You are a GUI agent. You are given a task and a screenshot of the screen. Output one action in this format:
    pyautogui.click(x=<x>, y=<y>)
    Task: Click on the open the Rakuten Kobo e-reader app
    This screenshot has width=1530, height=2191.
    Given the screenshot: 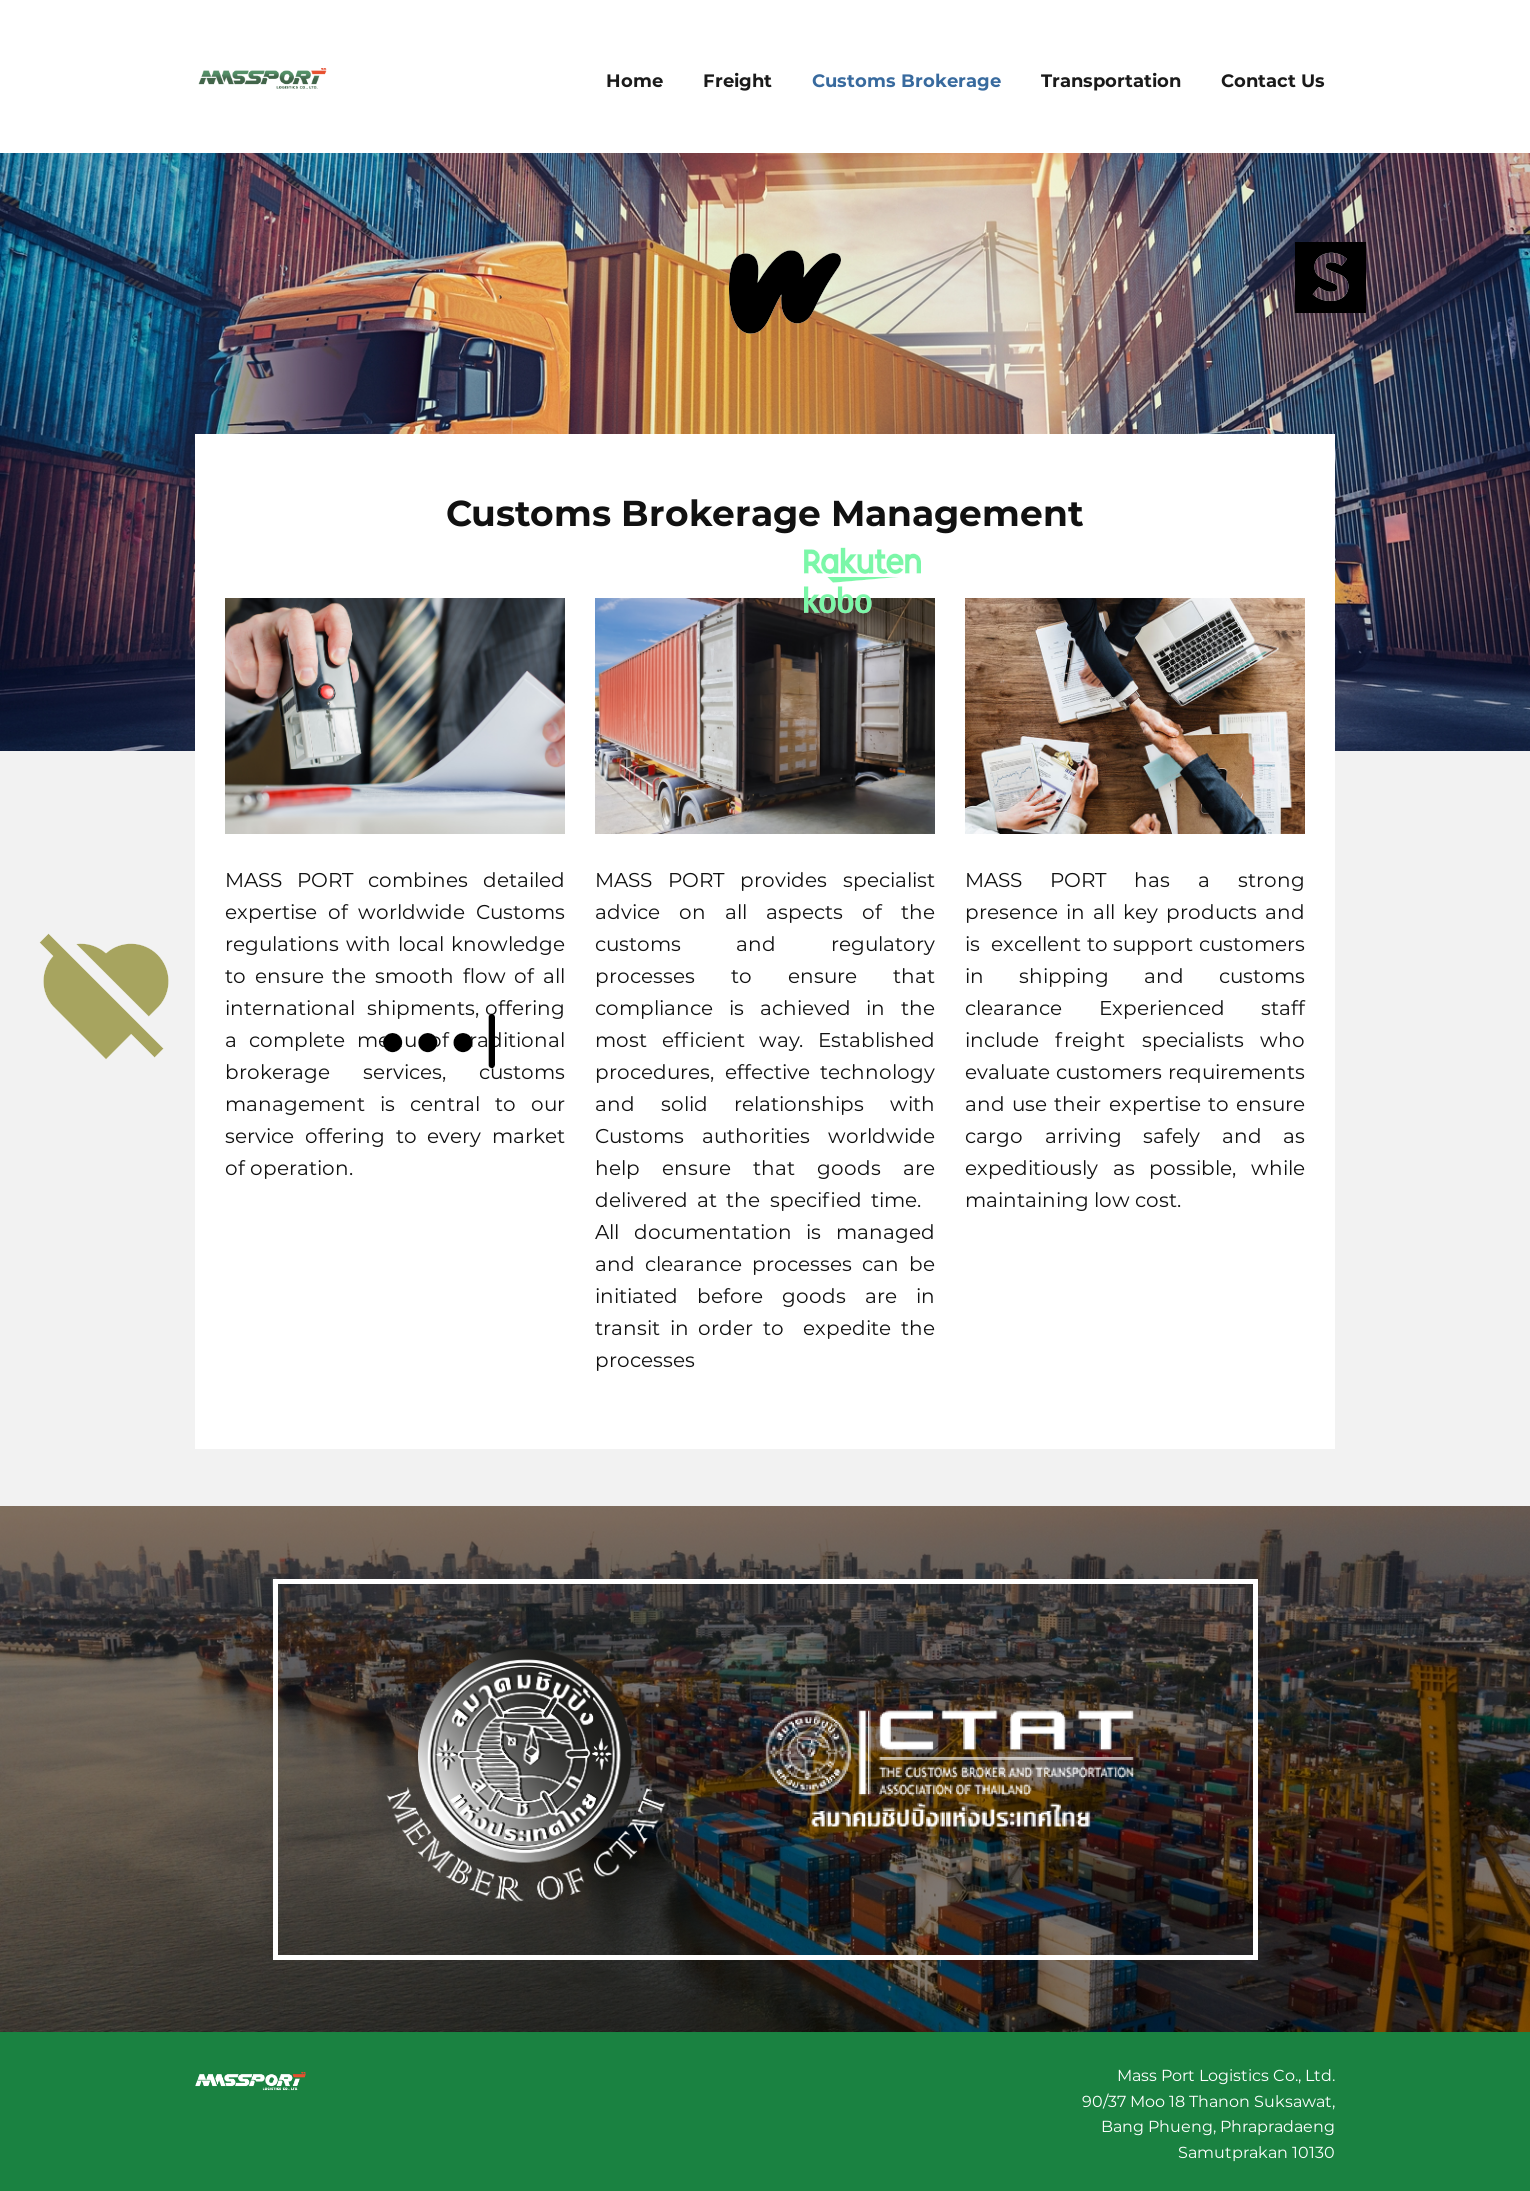 What is the action you would take?
    pyautogui.click(x=862, y=580)
    